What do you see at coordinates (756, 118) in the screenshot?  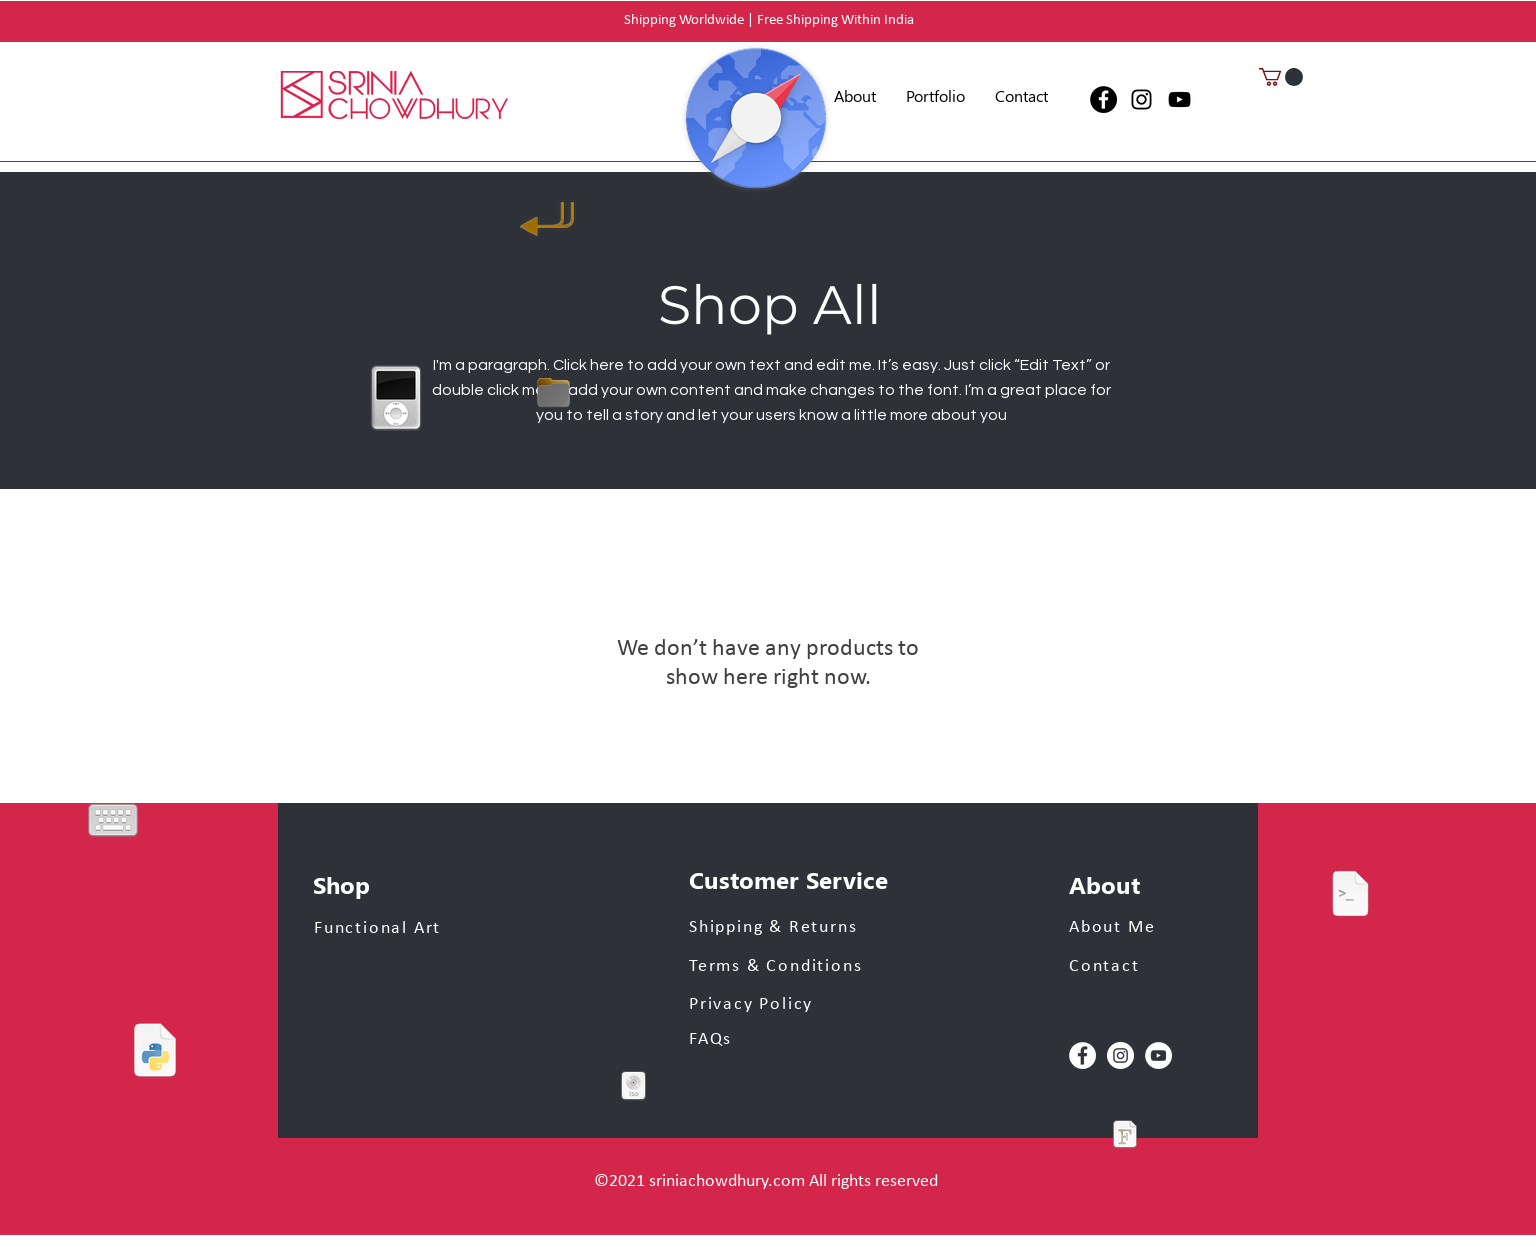 I see `launch the web browser app` at bounding box center [756, 118].